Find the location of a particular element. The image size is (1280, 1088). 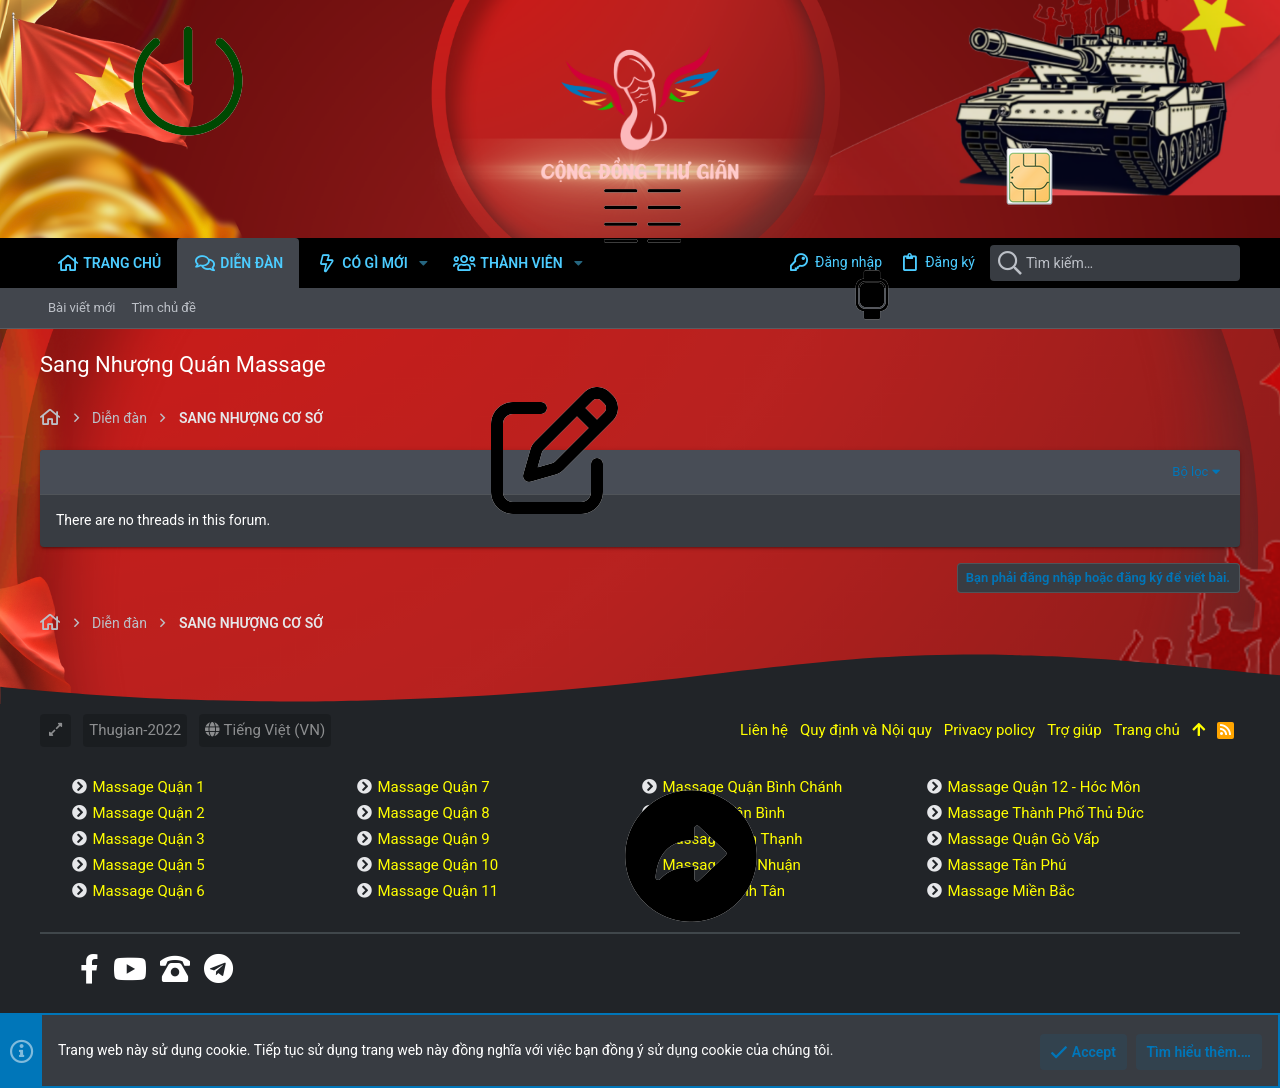

edit this item is located at coordinates (555, 450).